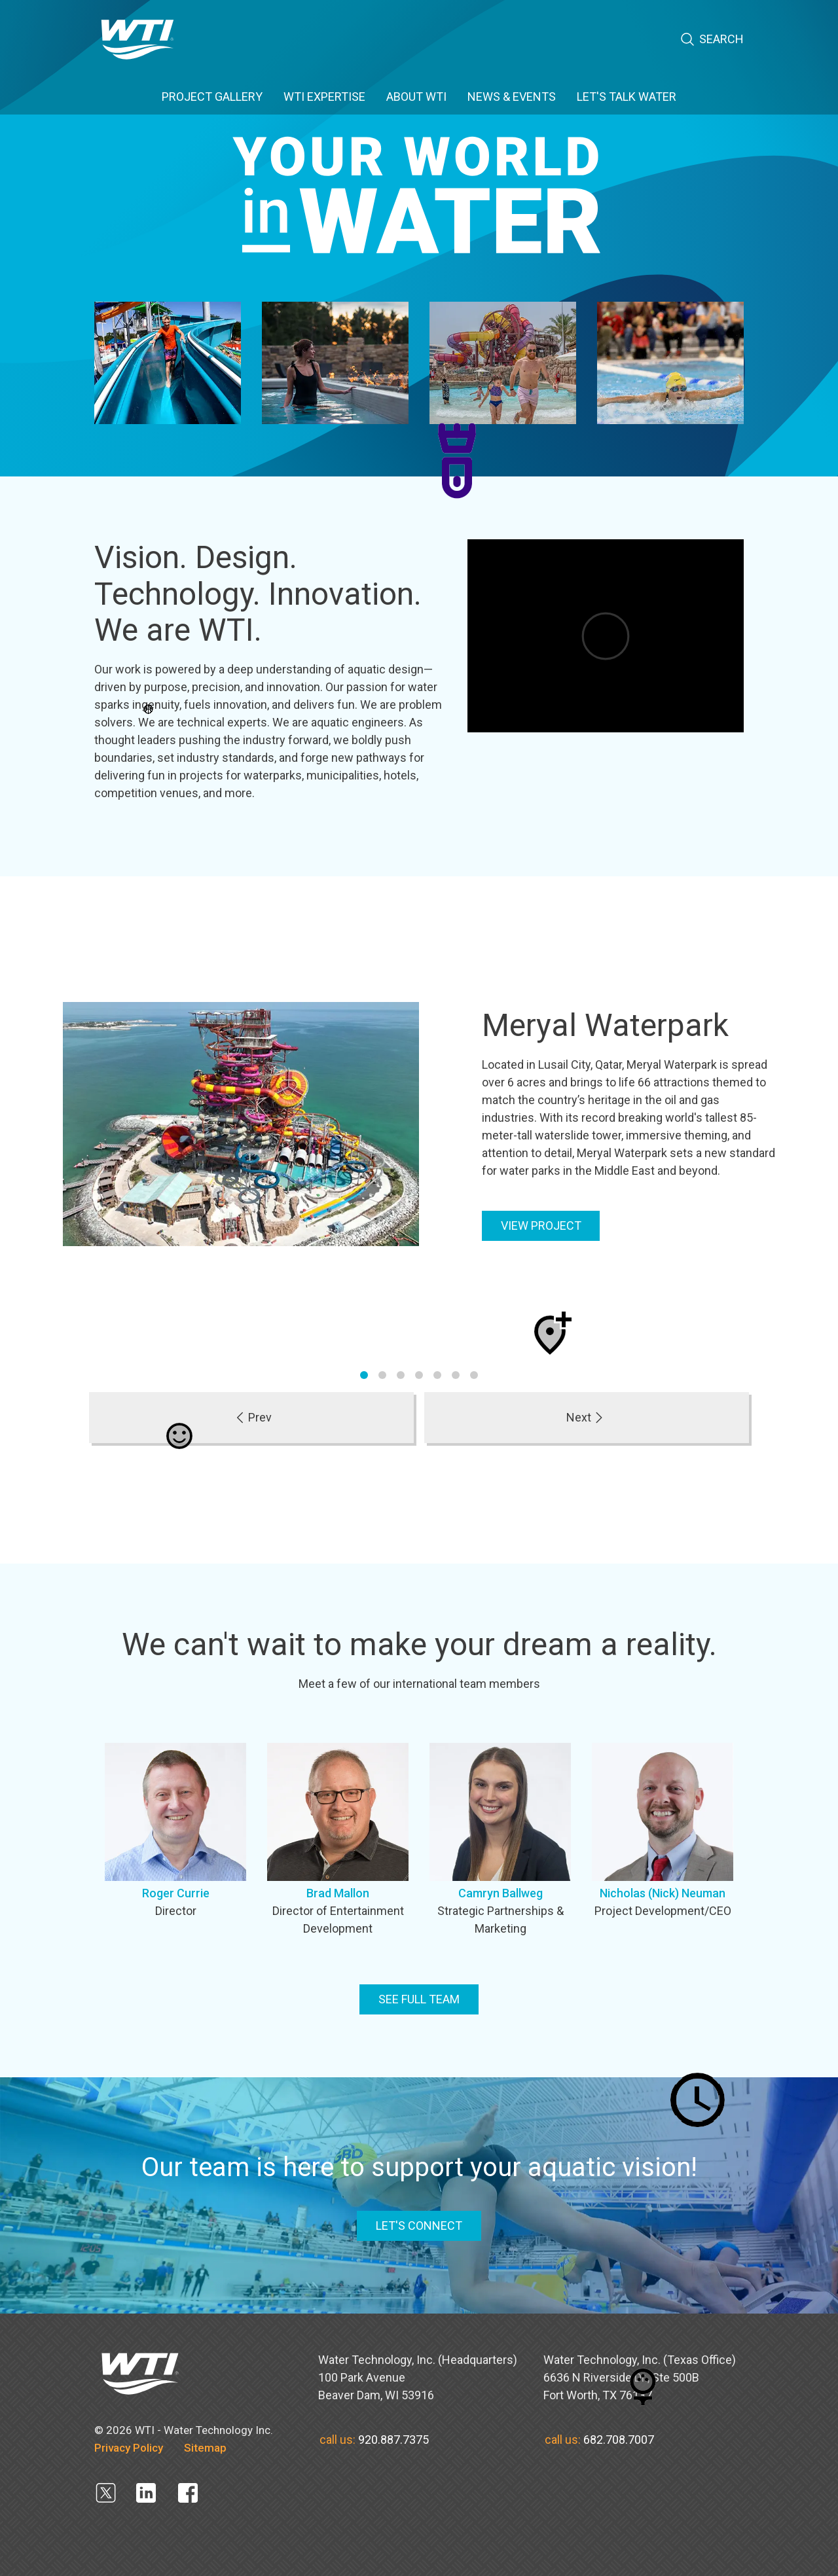 This screenshot has height=2576, width=838. Describe the element at coordinates (550, 1333) in the screenshot. I see `add a new location pin to the map` at that location.